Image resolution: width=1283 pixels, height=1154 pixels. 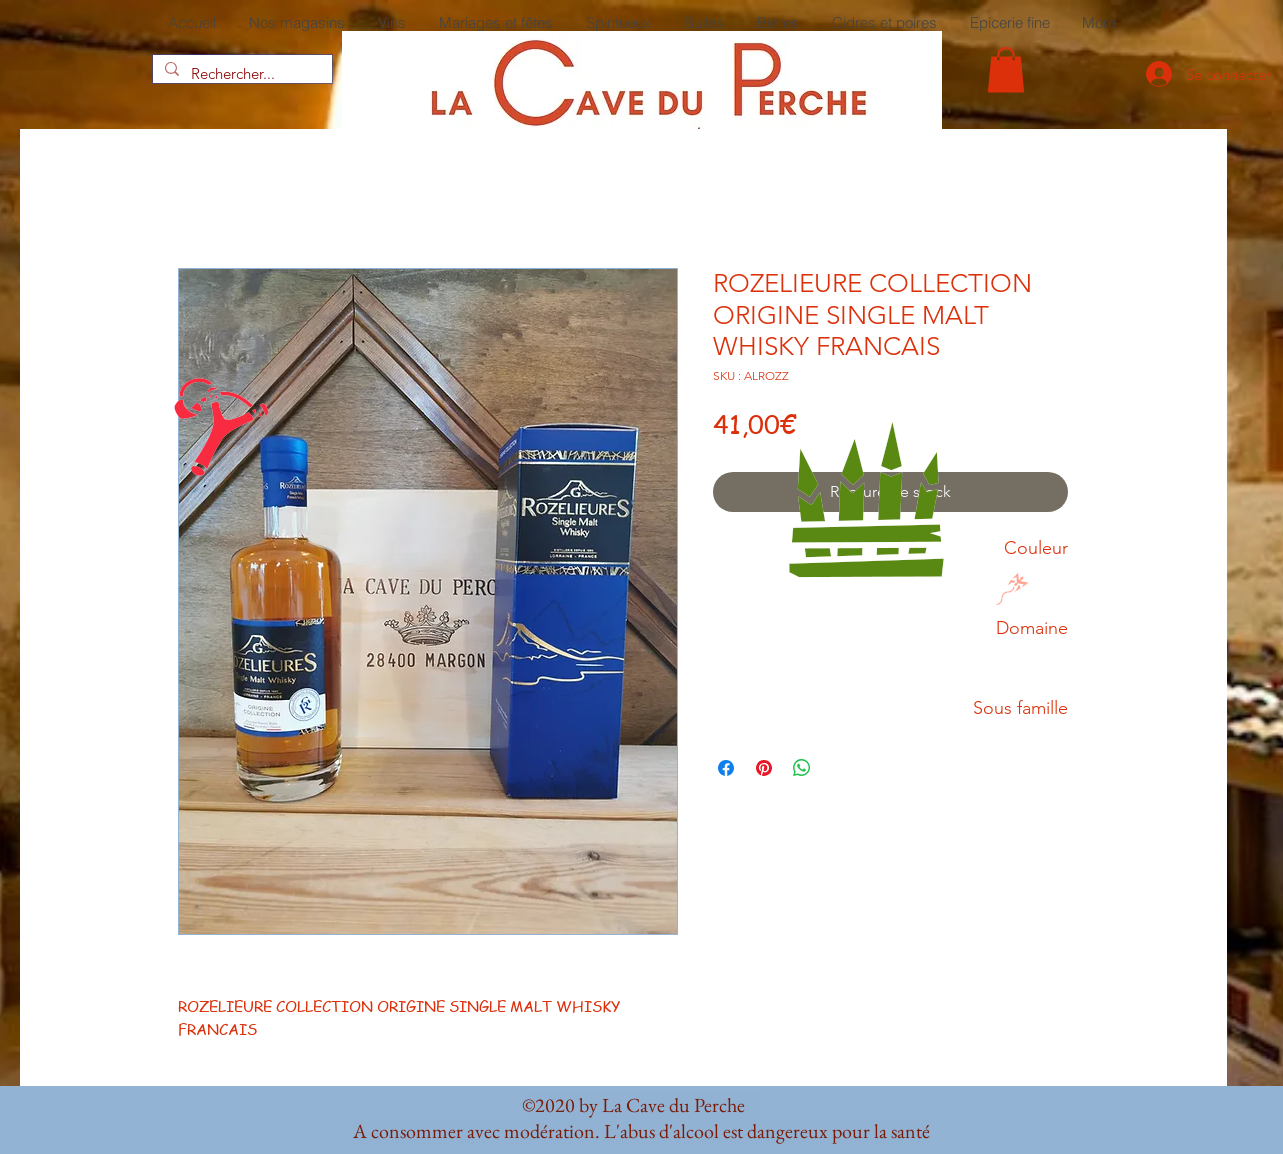 What do you see at coordinates (1012, 588) in the screenshot?
I see `equip grappling hook ability` at bounding box center [1012, 588].